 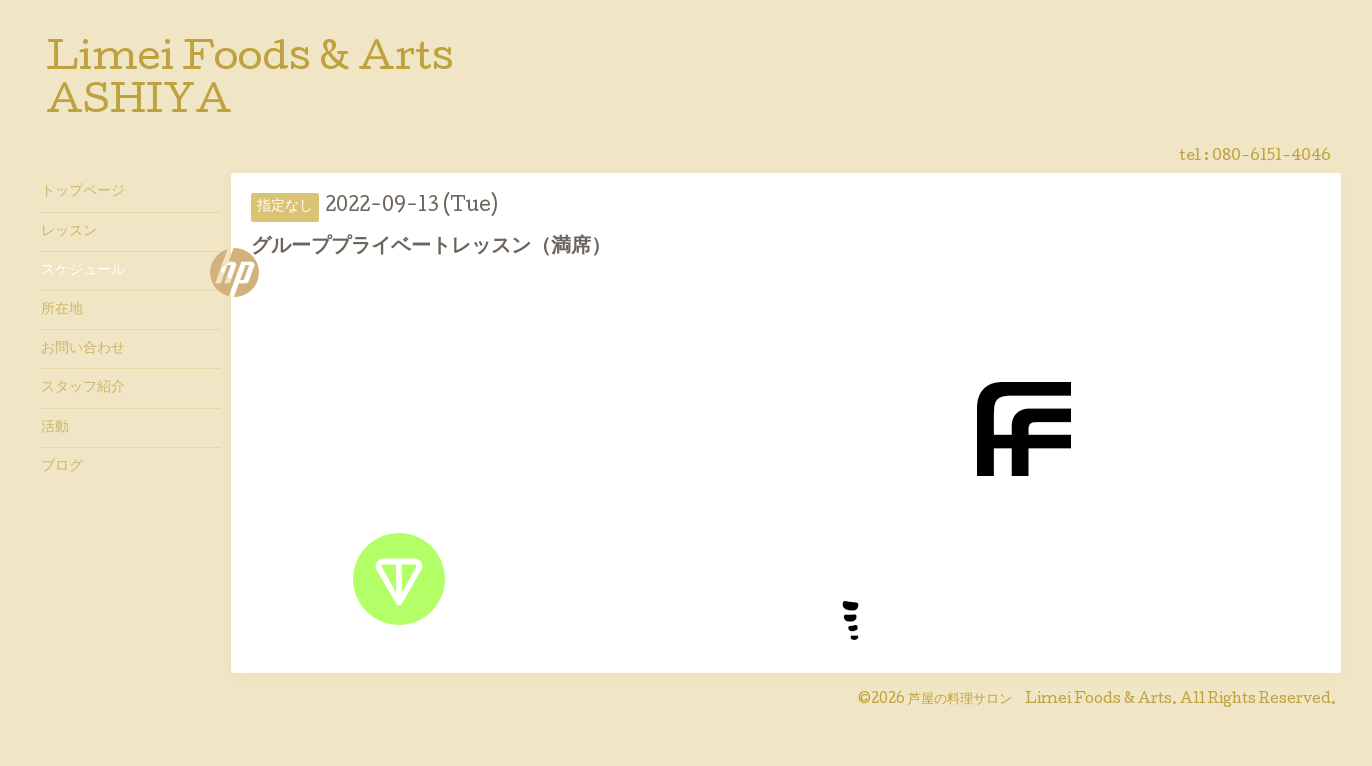 What do you see at coordinates (234, 272) in the screenshot?
I see `HP brand logo` at bounding box center [234, 272].